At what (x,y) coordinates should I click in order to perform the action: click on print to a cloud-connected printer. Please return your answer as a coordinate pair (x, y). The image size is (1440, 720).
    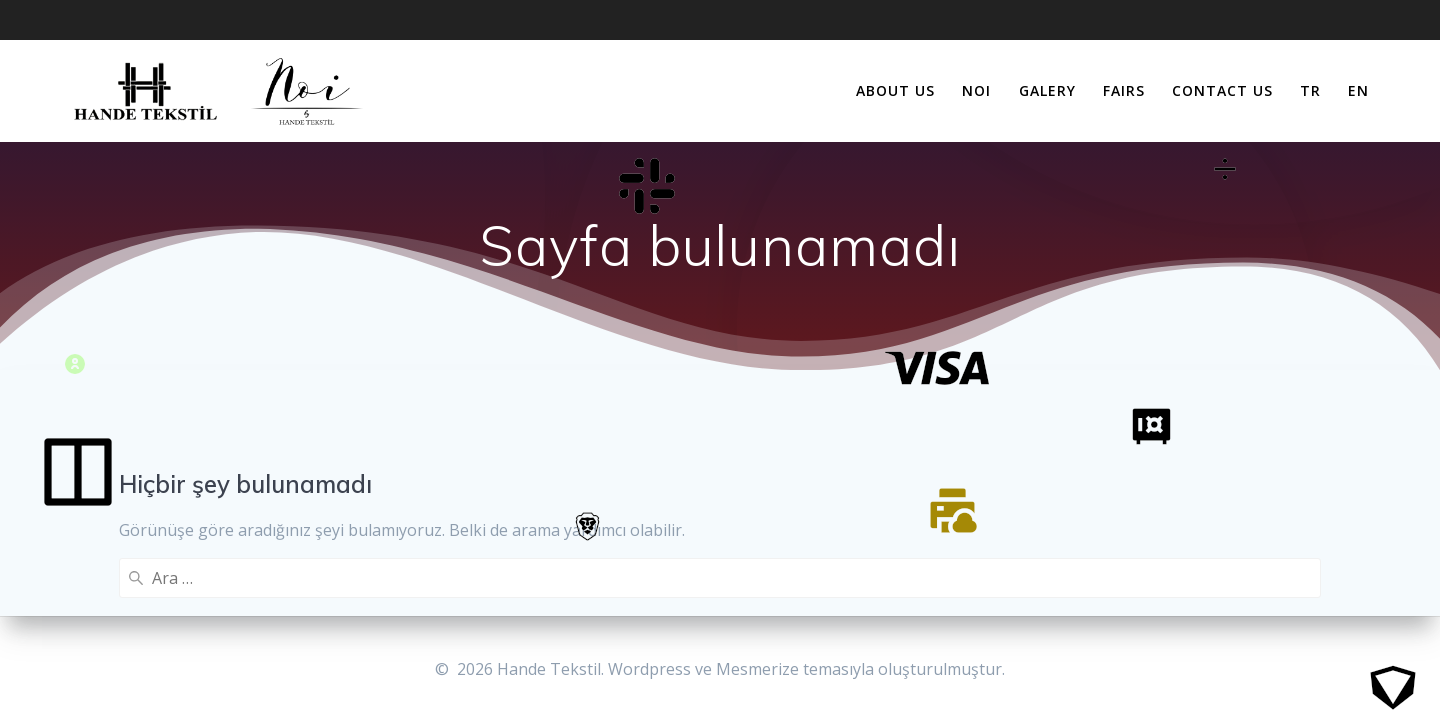
    Looking at the image, I should click on (952, 510).